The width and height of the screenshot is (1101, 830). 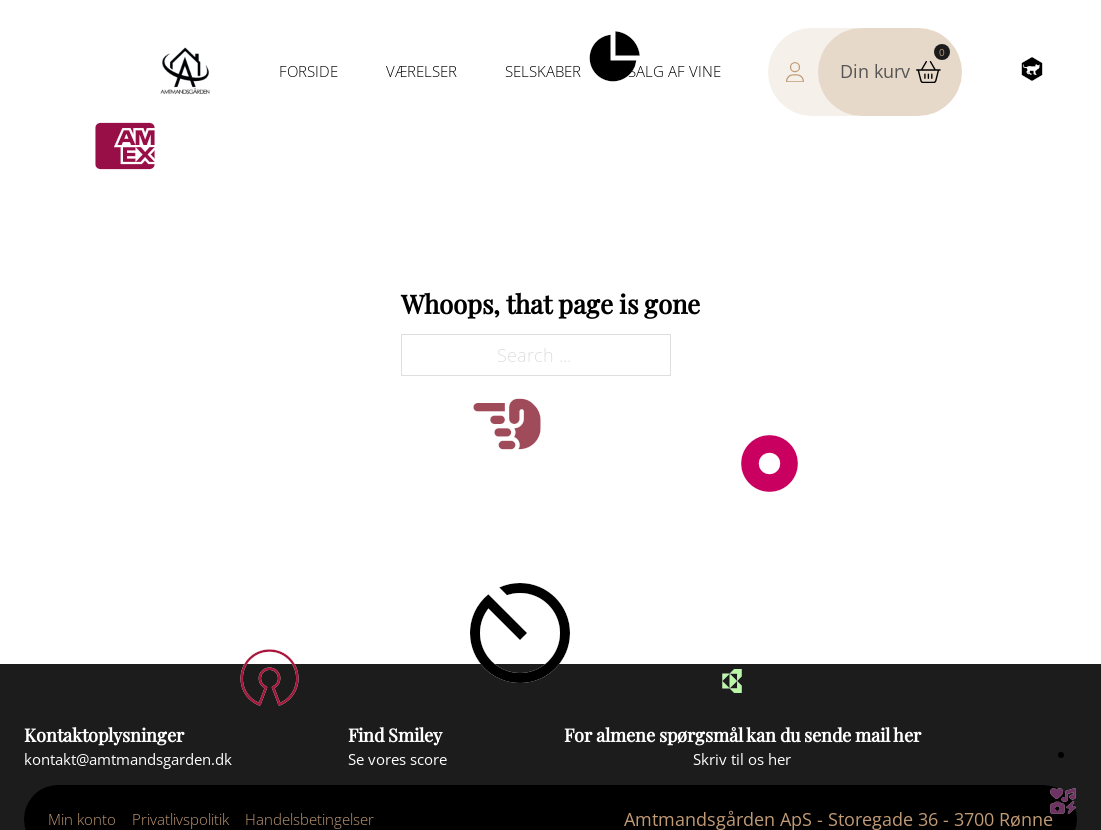 What do you see at coordinates (769, 463) in the screenshot?
I see `indicates a selected radio button option` at bounding box center [769, 463].